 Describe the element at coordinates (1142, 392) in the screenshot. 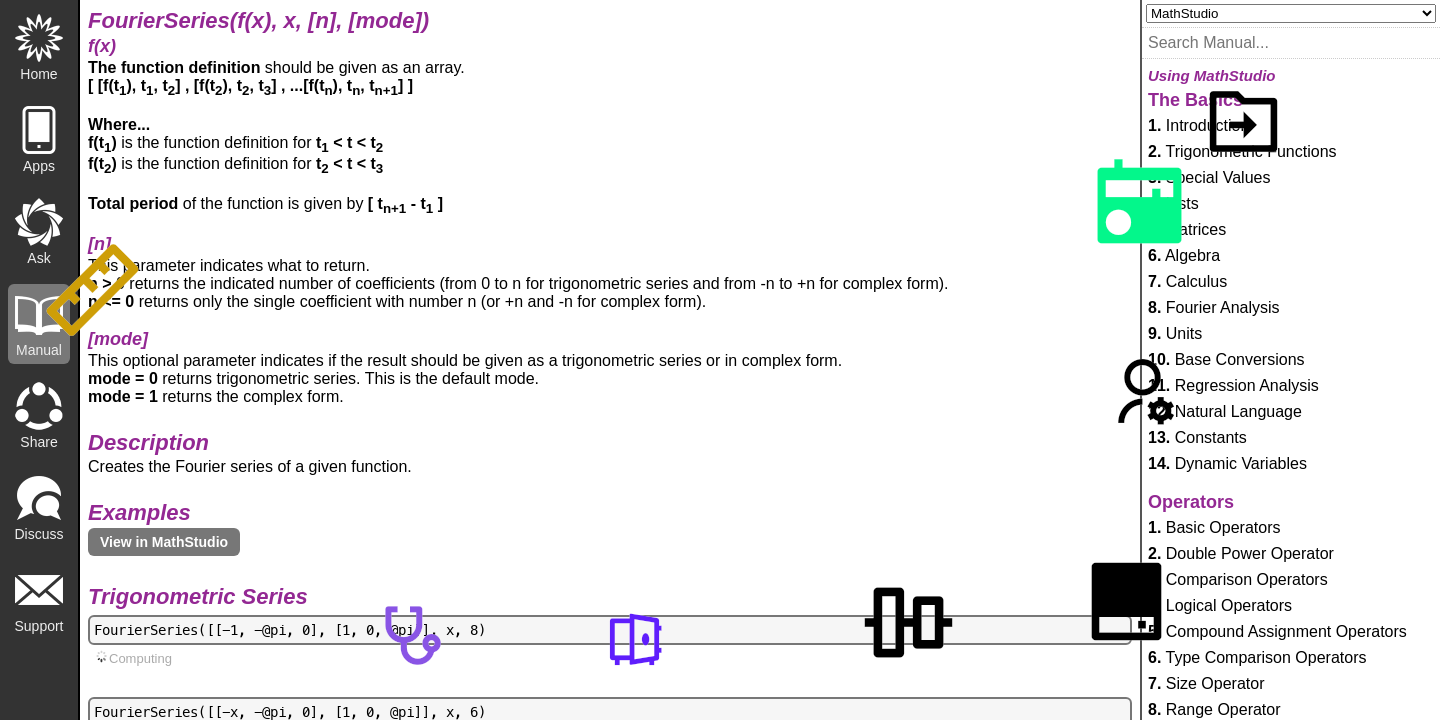

I see `access user account settings` at that location.